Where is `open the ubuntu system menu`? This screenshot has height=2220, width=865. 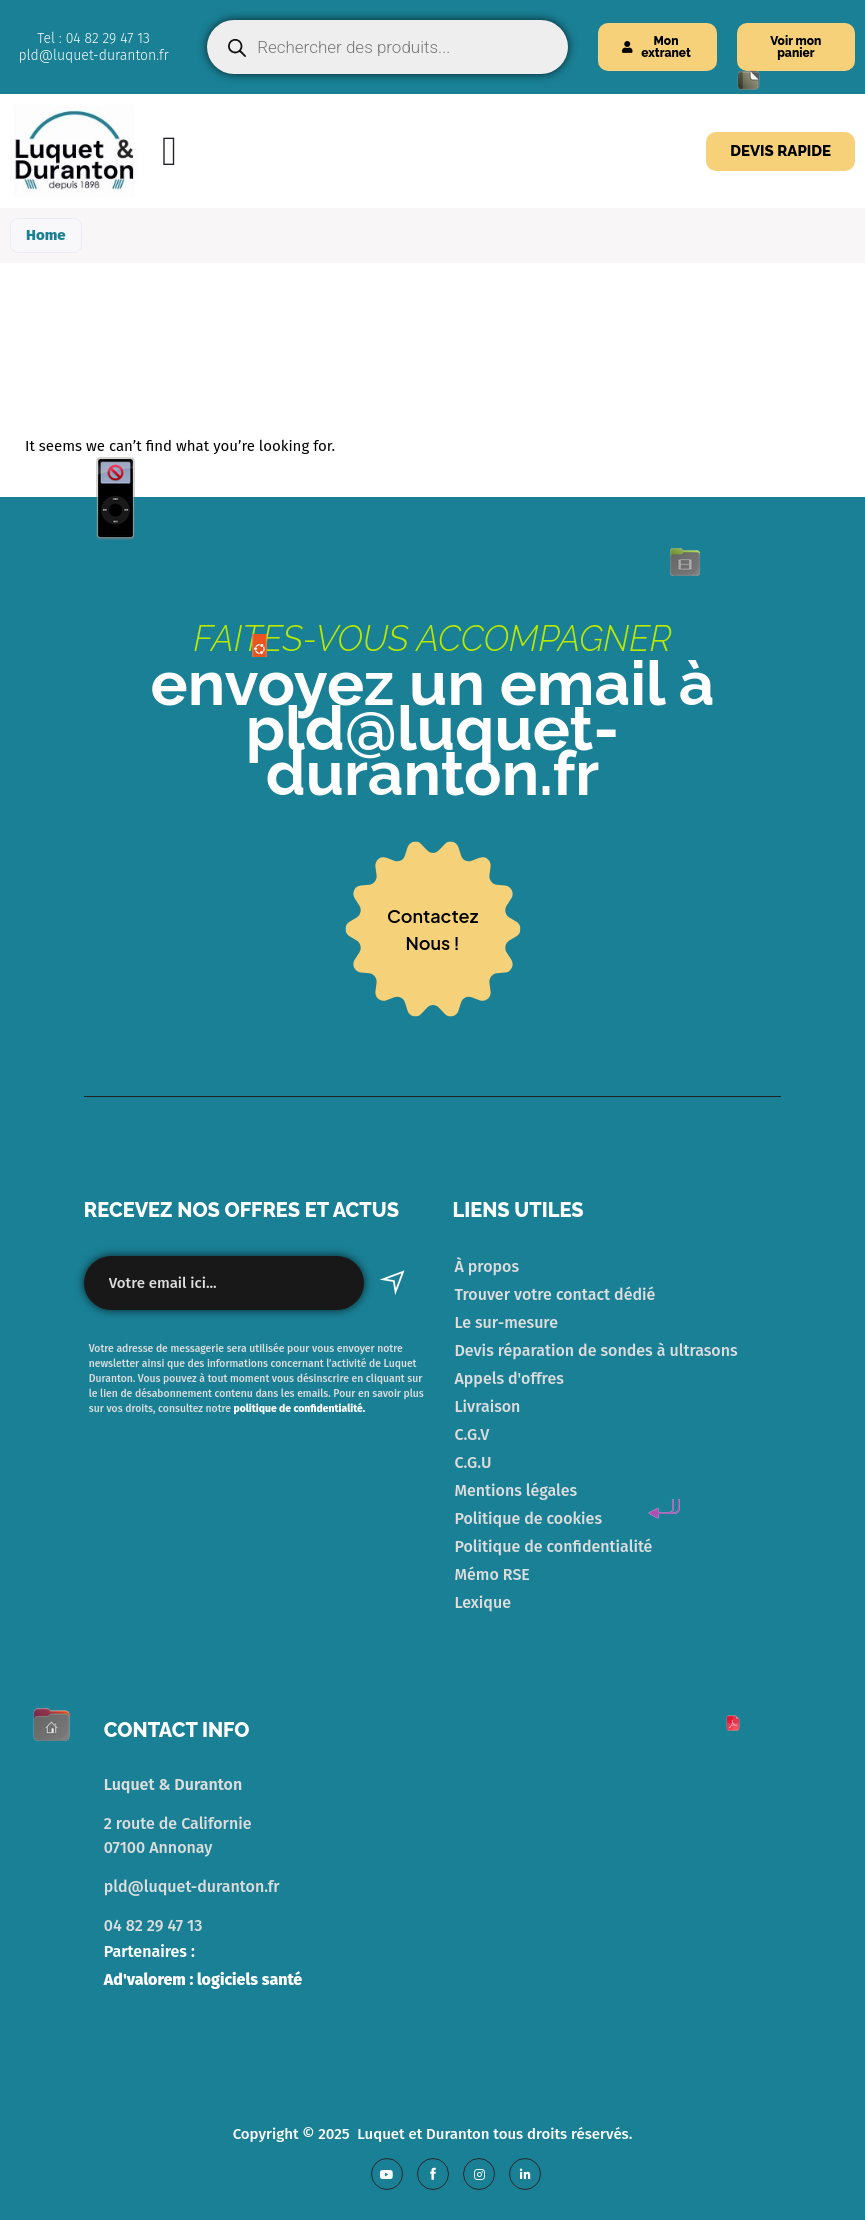
open the ubuntu system menu is located at coordinates (259, 645).